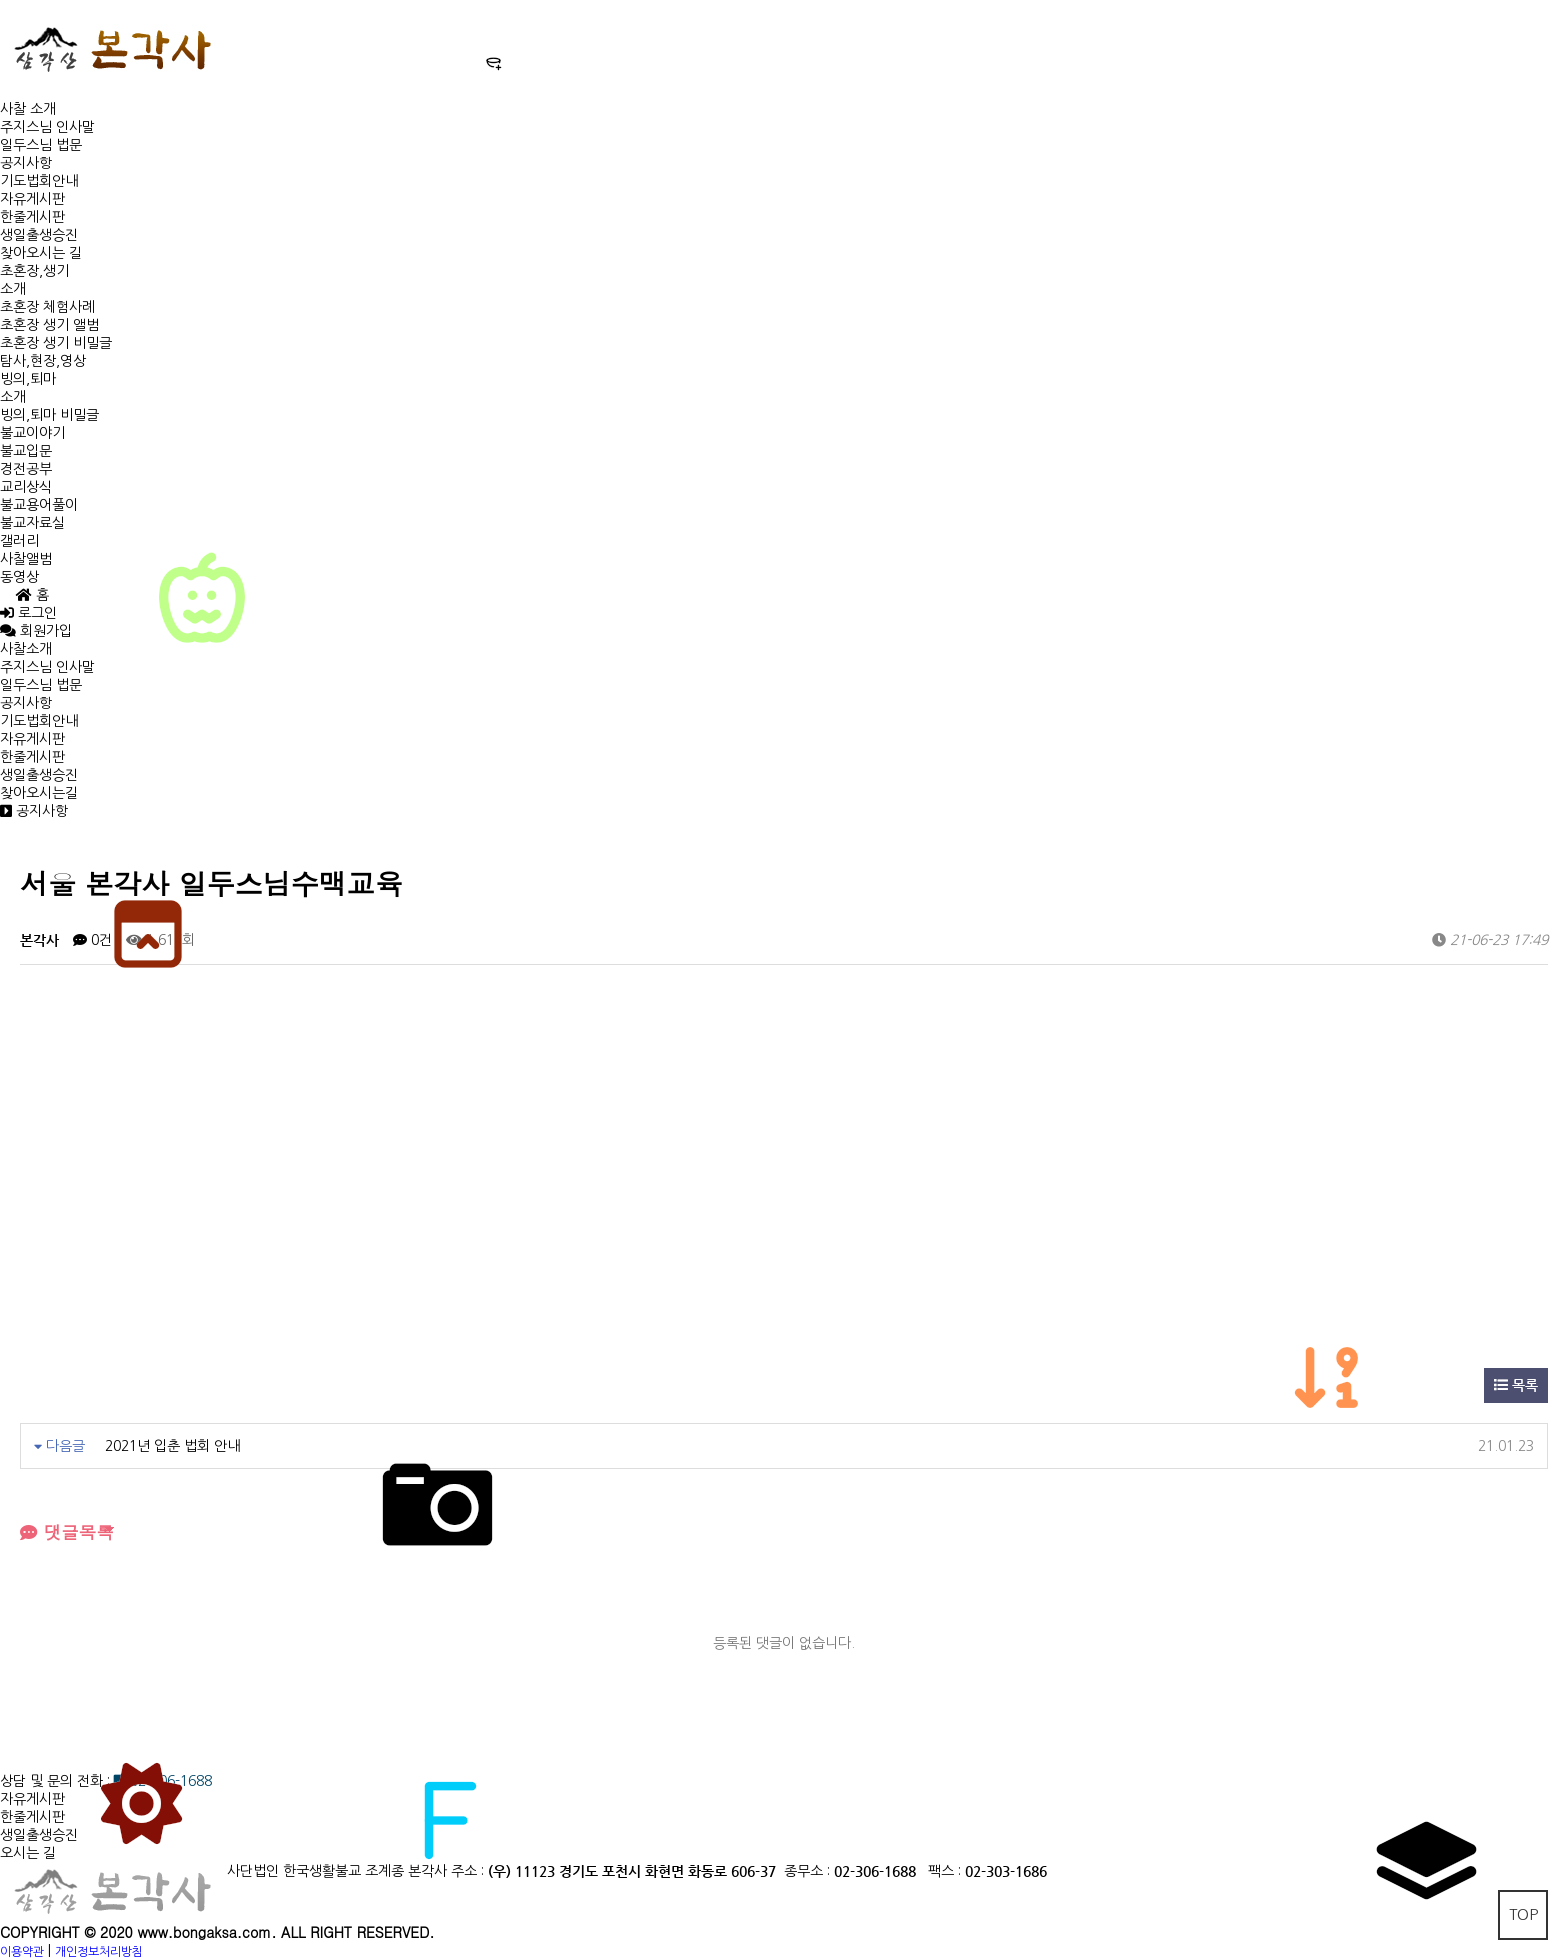 The height and width of the screenshot is (1960, 1568). I want to click on sort numbers in descending order (9 to 1), so click(1327, 1377).